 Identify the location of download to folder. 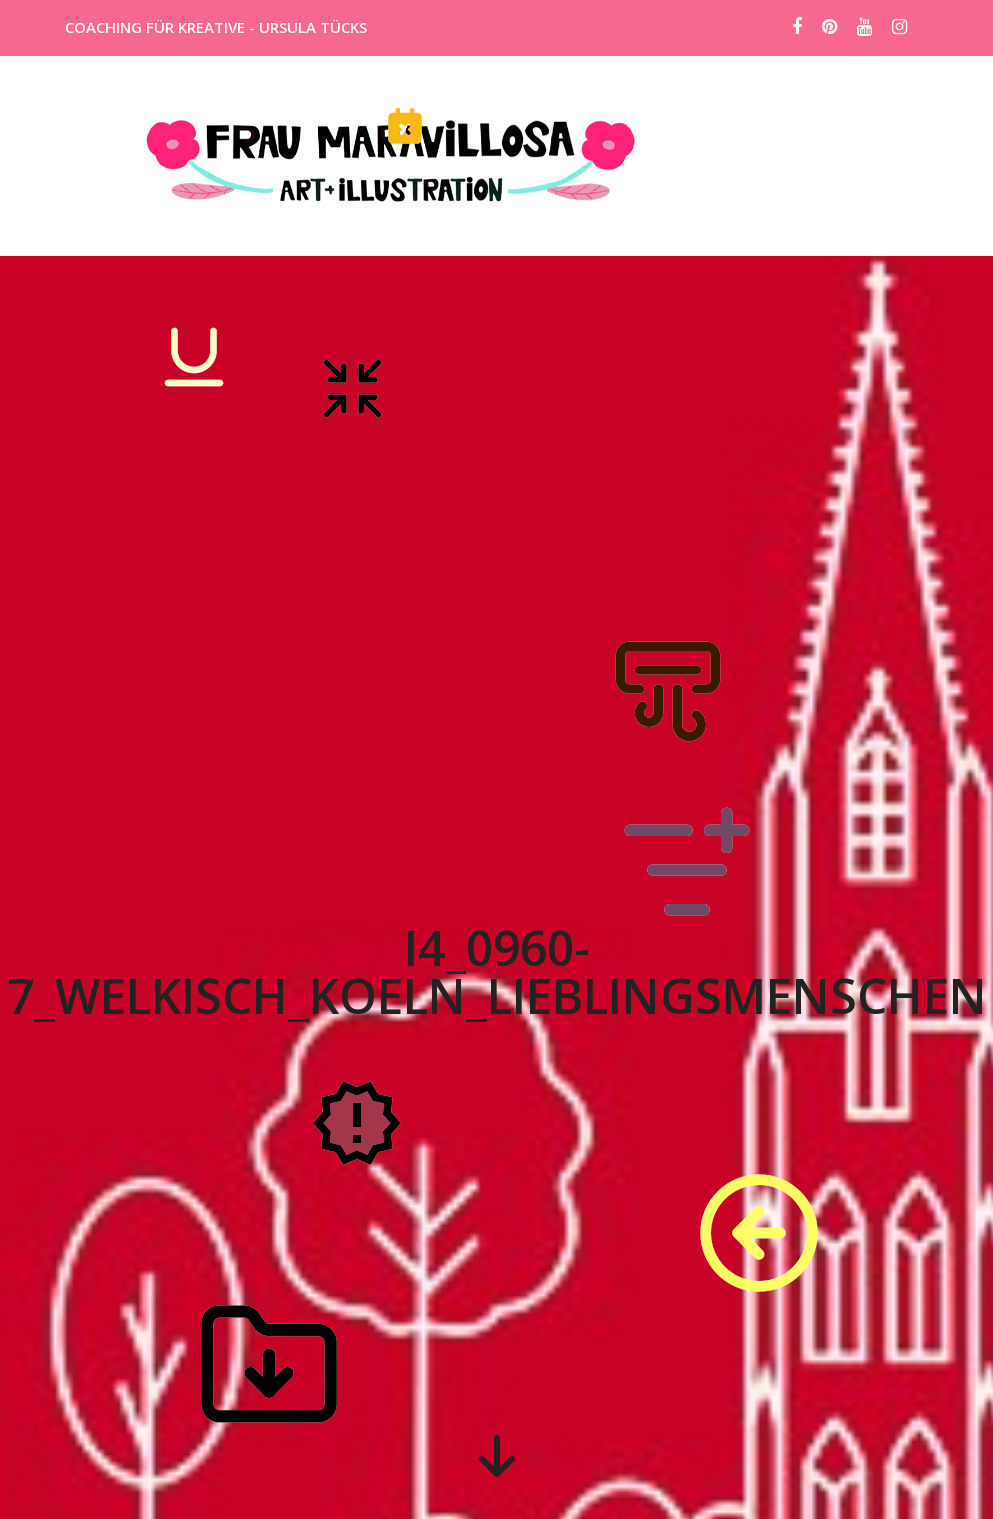
(269, 1367).